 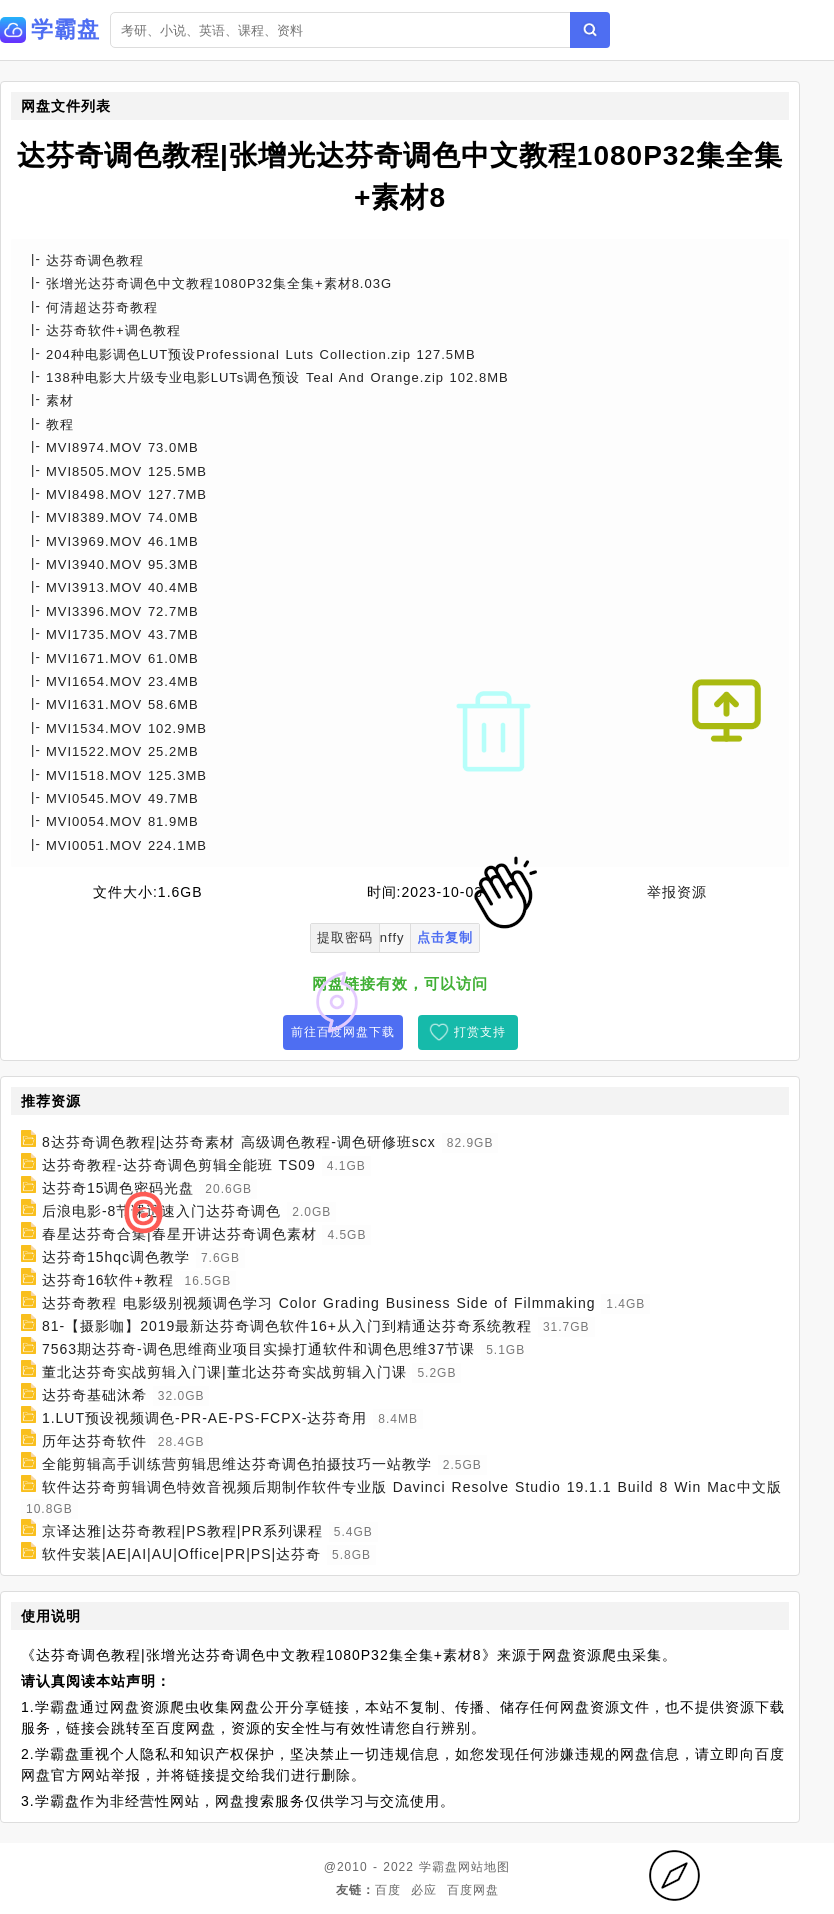 What do you see at coordinates (504, 892) in the screenshot?
I see `applaud or show appreciation for content` at bounding box center [504, 892].